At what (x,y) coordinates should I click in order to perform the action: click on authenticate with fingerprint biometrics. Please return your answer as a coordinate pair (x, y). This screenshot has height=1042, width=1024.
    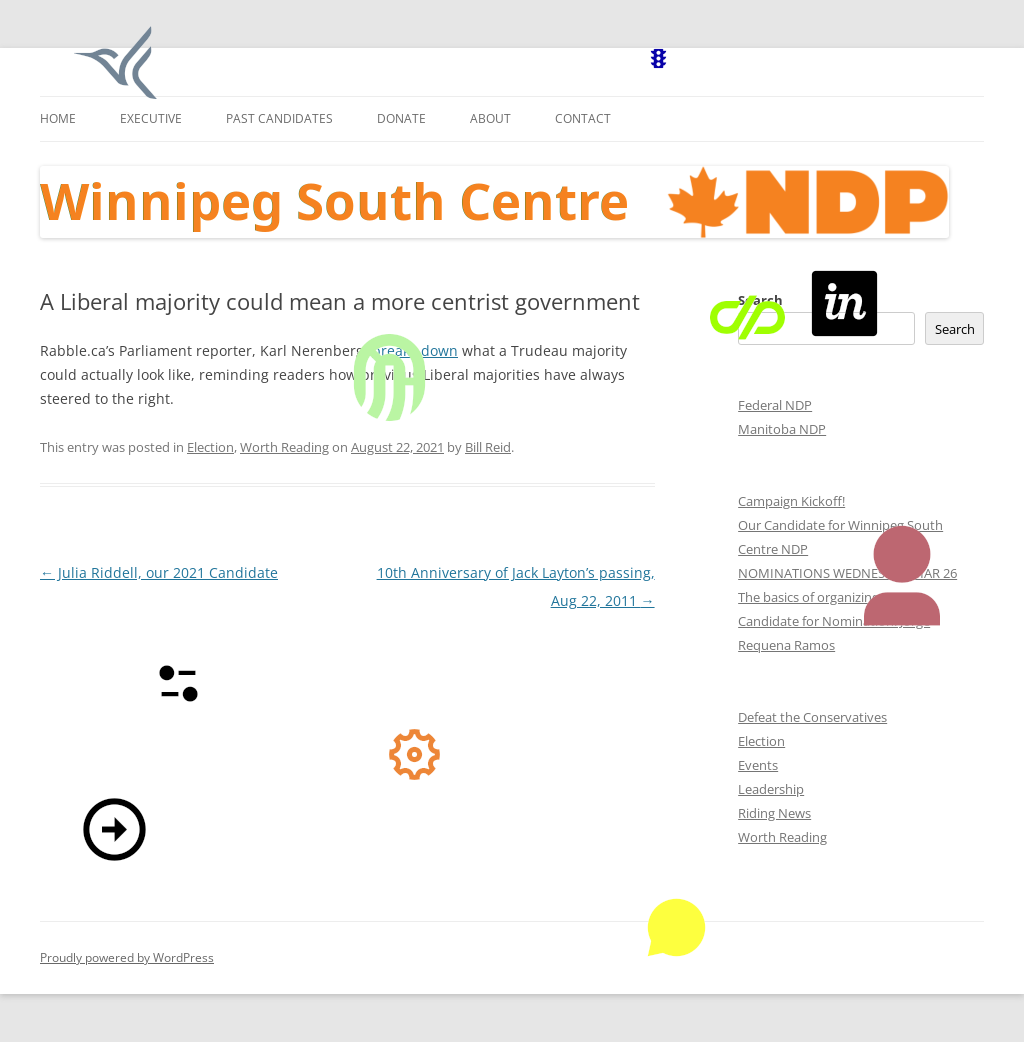
    Looking at the image, I should click on (389, 377).